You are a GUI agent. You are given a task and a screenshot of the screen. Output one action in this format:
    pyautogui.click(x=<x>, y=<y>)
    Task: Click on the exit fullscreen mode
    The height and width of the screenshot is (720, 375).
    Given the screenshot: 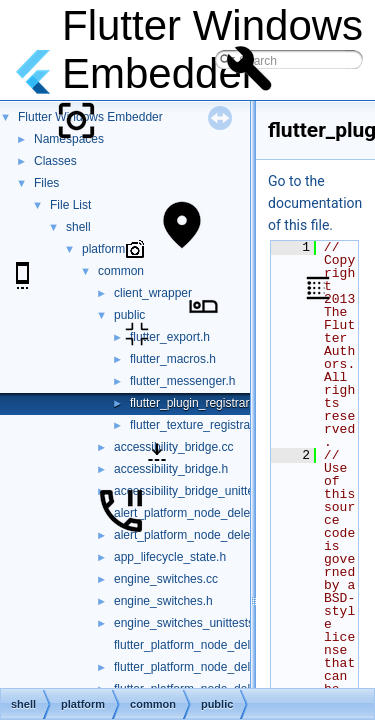 What is the action you would take?
    pyautogui.click(x=137, y=334)
    